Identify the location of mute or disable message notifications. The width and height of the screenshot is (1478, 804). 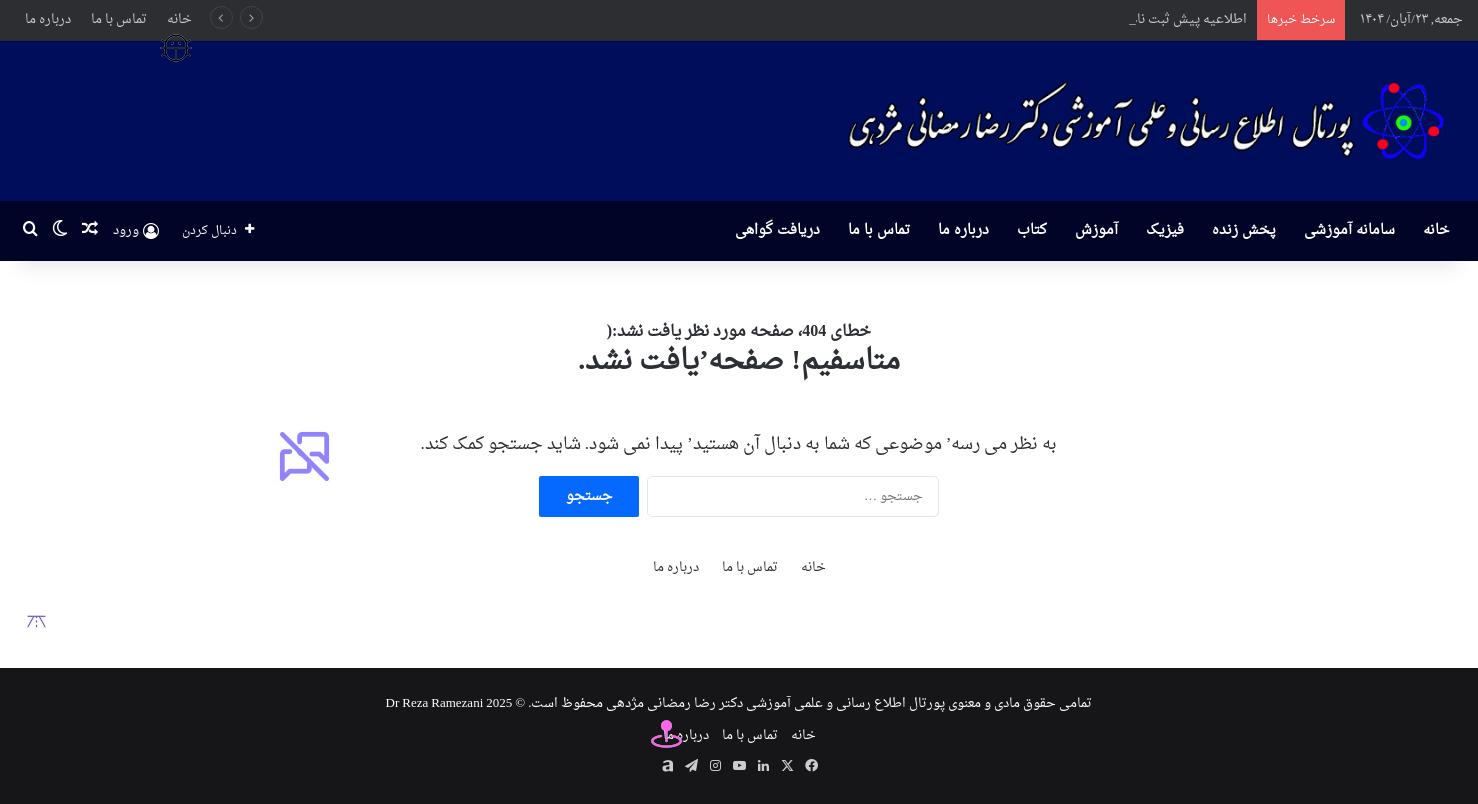
(304, 456).